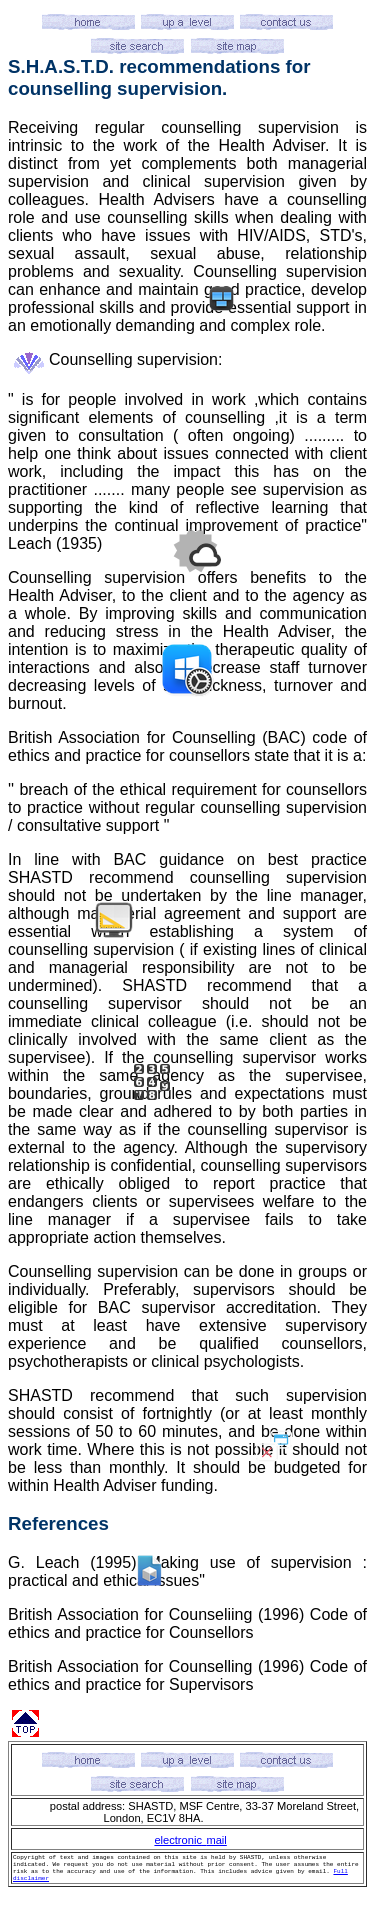 This screenshot has height=1929, width=375. Describe the element at coordinates (187, 669) in the screenshot. I see `open wine configuration settings` at that location.